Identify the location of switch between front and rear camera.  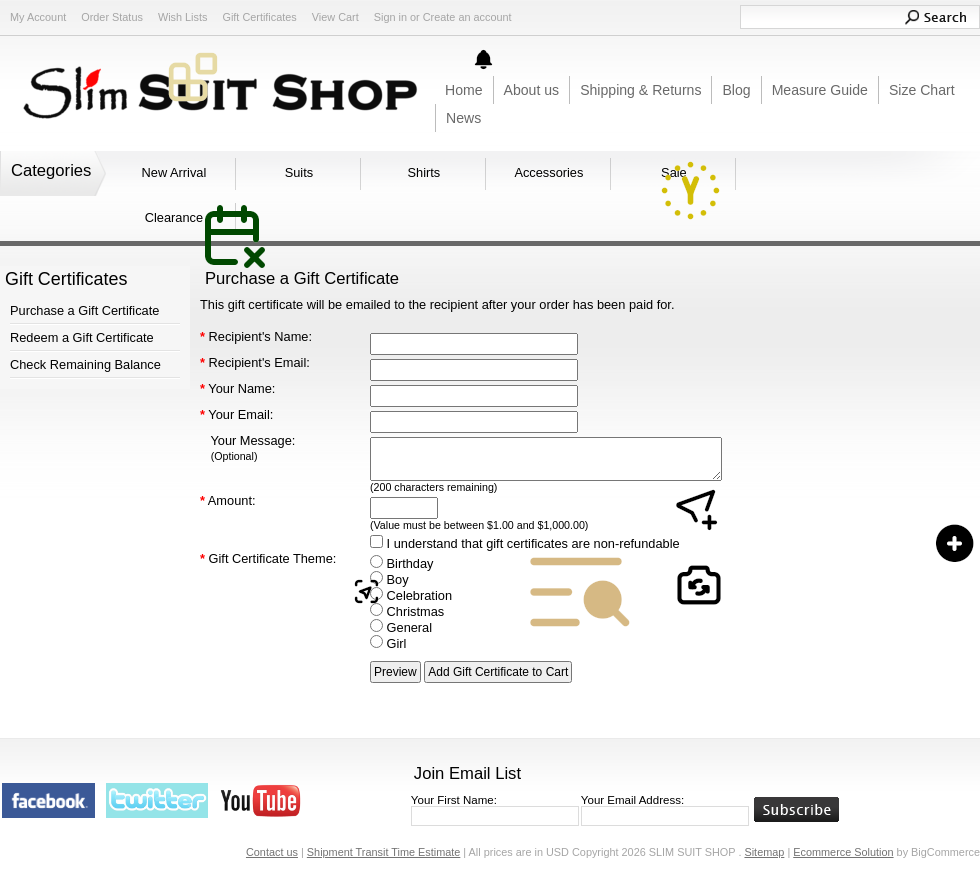
(699, 585).